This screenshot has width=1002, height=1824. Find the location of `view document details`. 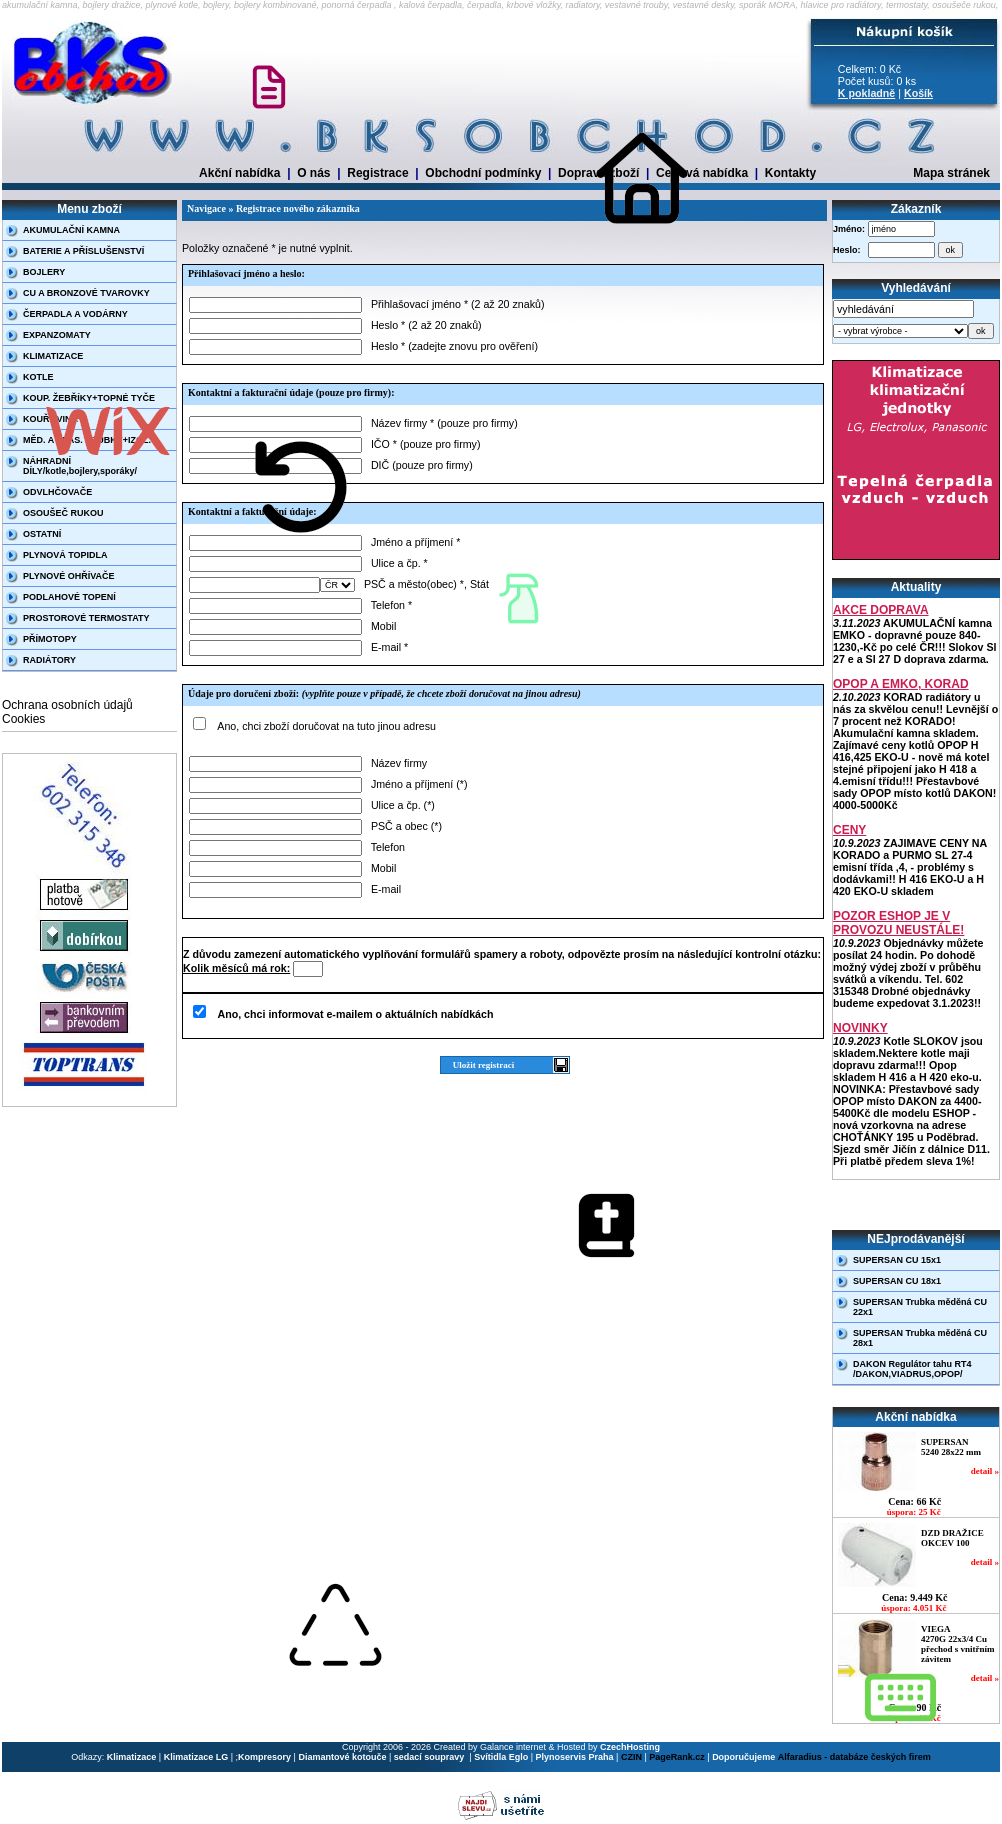

view document details is located at coordinates (269, 87).